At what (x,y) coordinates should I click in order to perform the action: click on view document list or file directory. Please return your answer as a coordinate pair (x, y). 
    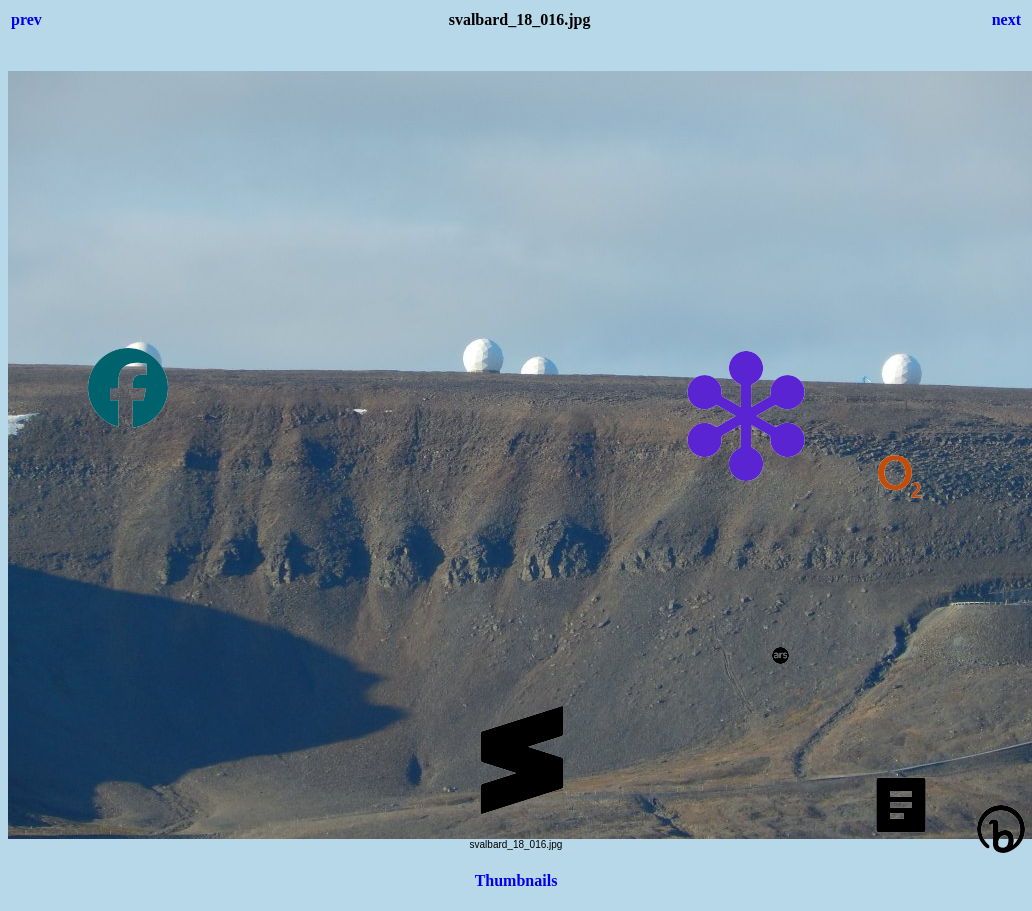
    Looking at the image, I should click on (901, 805).